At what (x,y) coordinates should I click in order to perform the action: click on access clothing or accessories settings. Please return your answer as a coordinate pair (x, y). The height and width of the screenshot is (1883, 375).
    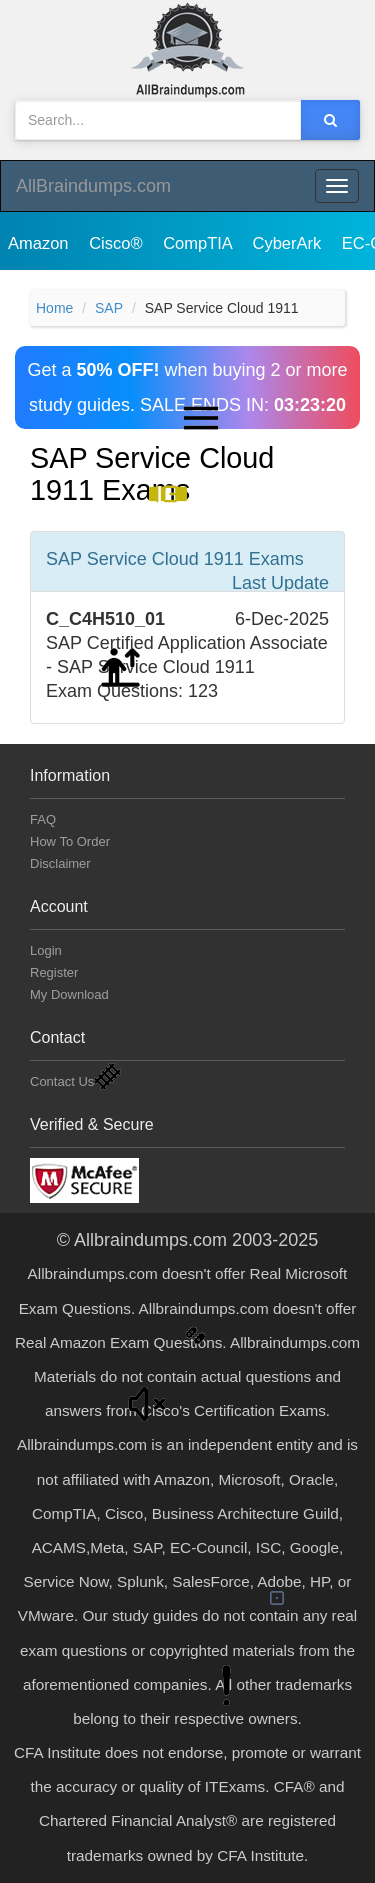
    Looking at the image, I should click on (168, 494).